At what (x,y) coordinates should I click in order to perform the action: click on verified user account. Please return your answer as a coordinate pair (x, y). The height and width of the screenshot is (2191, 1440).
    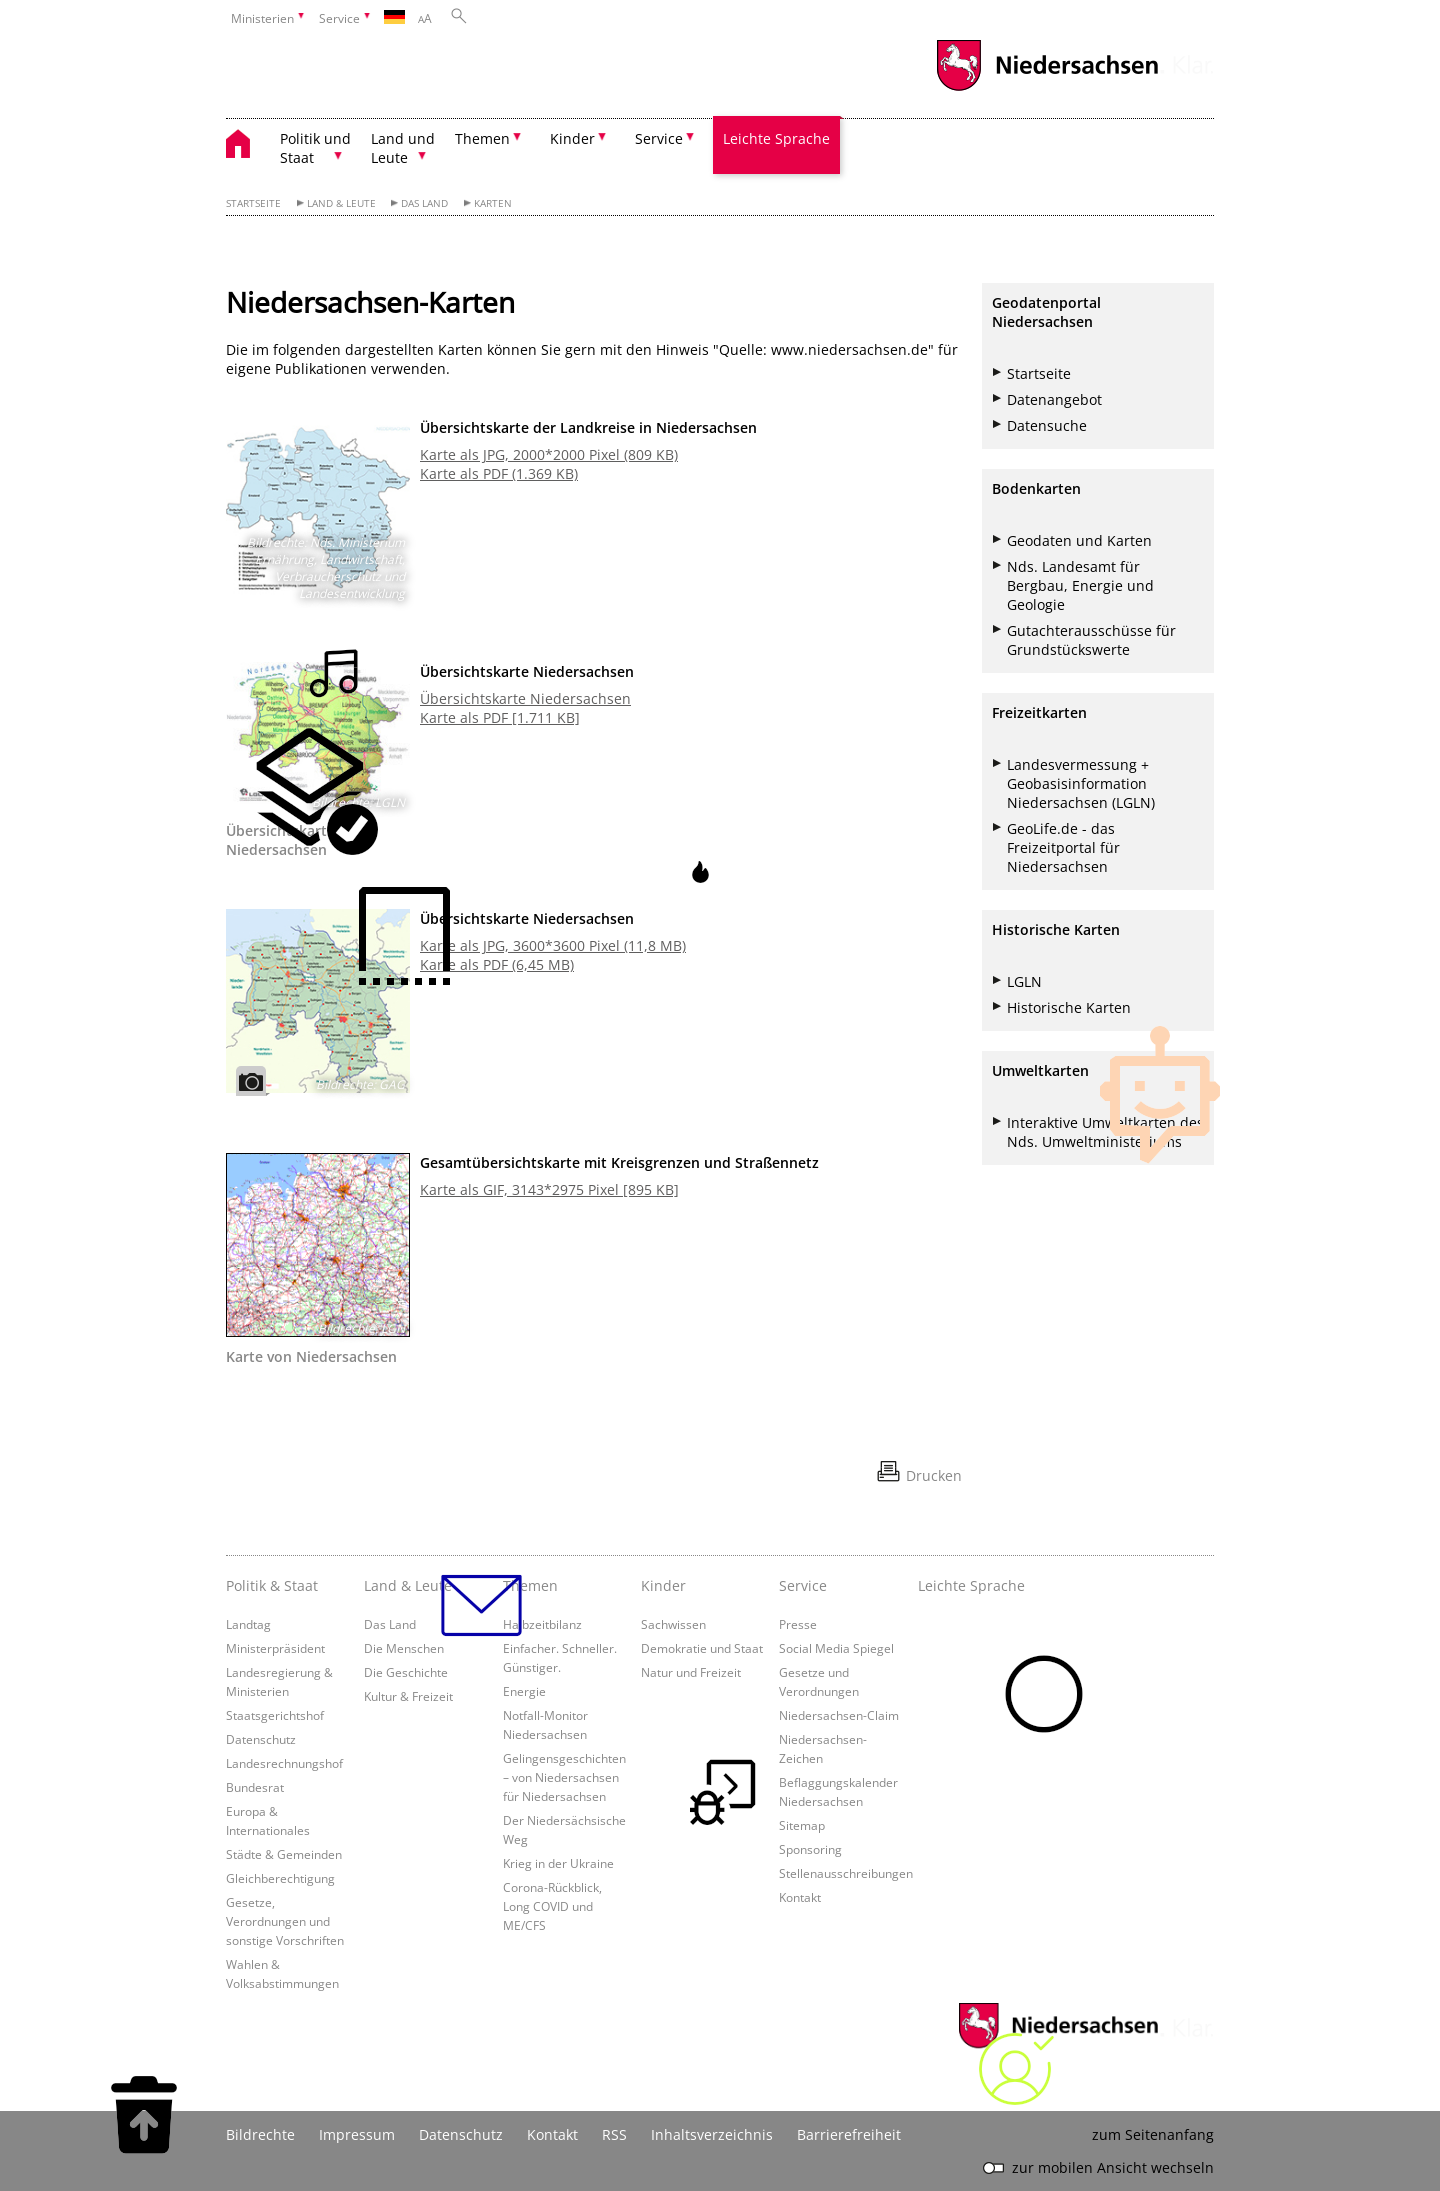
    Looking at the image, I should click on (1015, 2069).